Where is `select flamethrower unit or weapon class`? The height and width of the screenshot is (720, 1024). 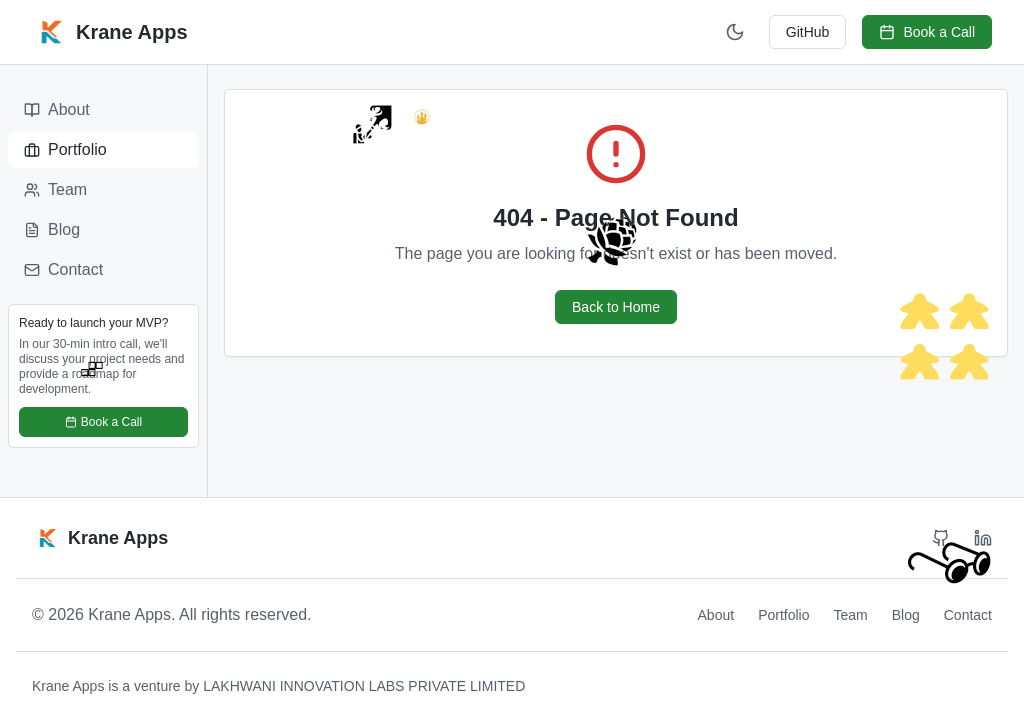 select flamethrower unit or weapon class is located at coordinates (372, 124).